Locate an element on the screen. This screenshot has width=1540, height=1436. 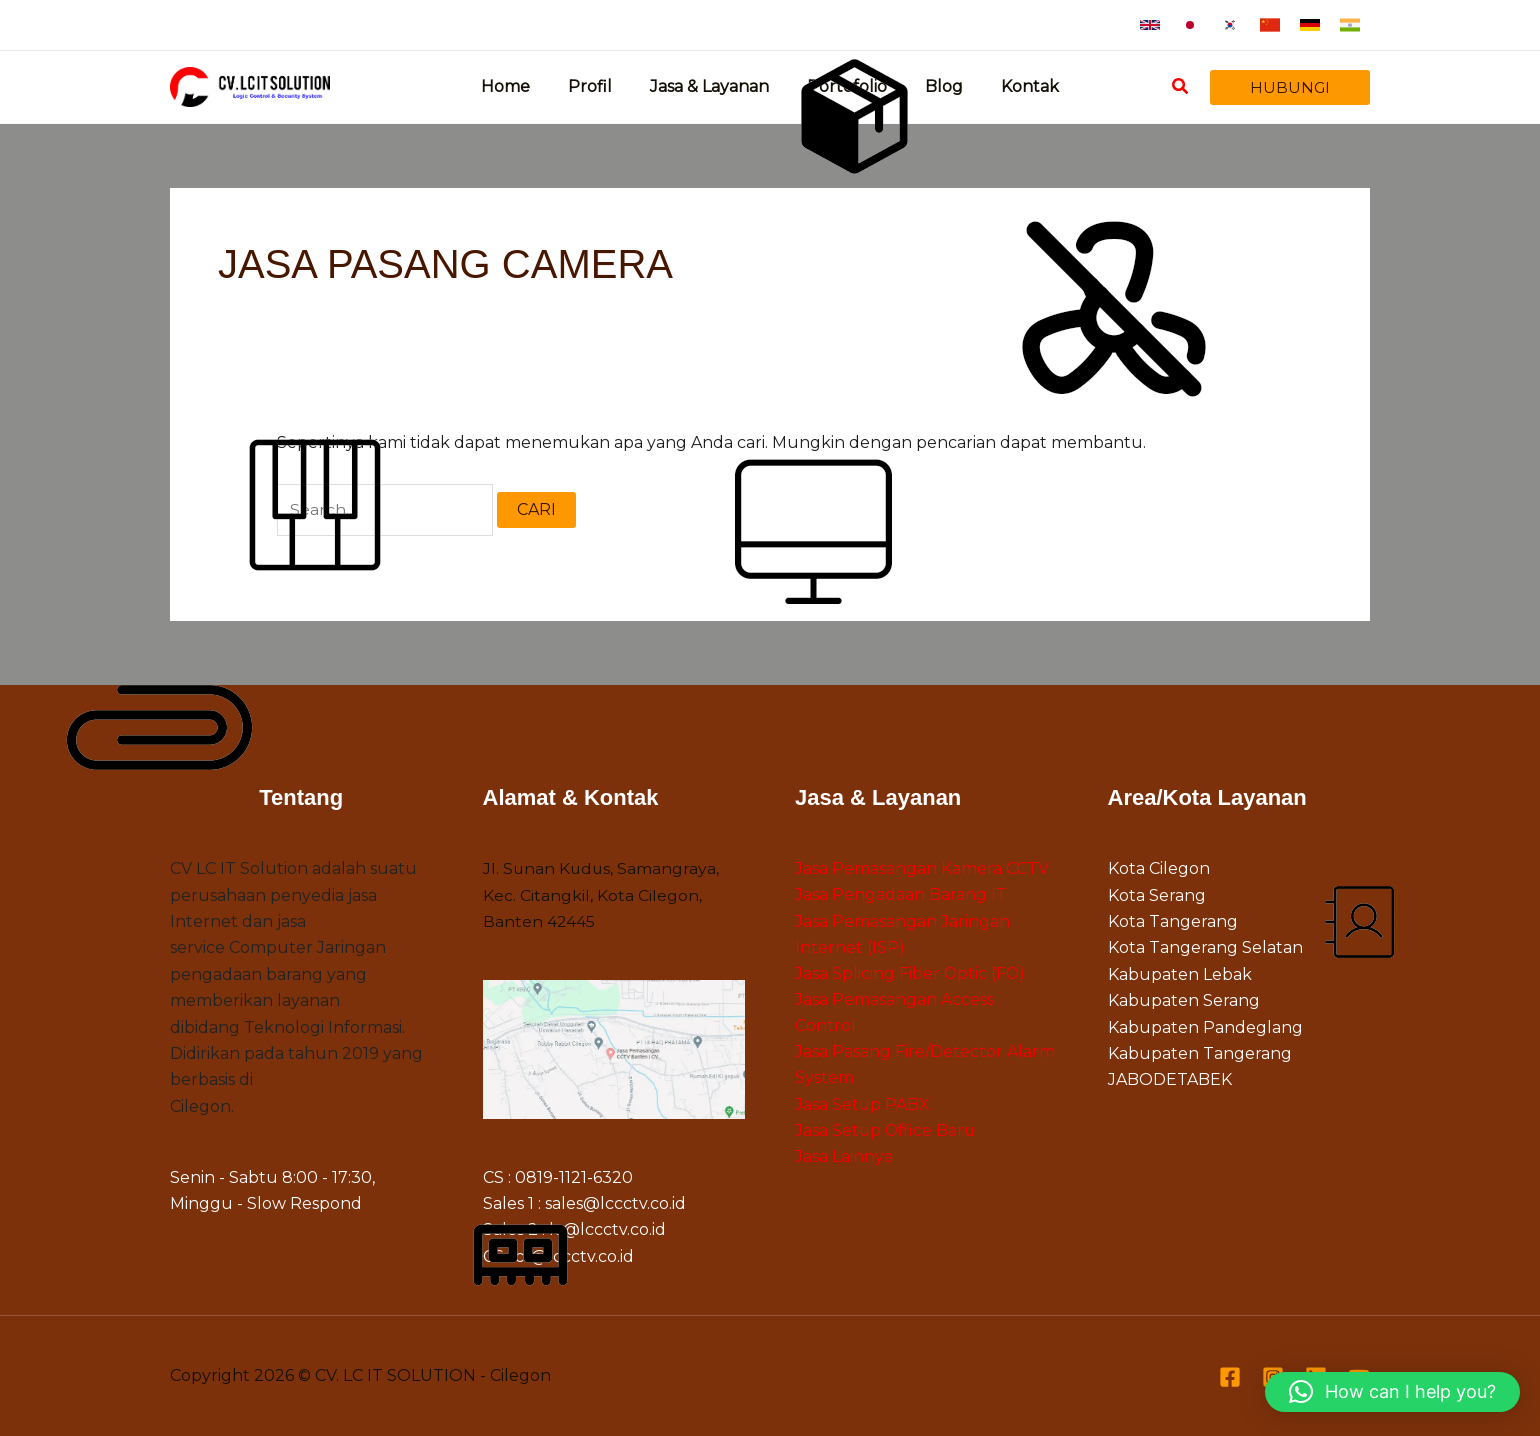
open your contacts or address book is located at coordinates (1361, 922).